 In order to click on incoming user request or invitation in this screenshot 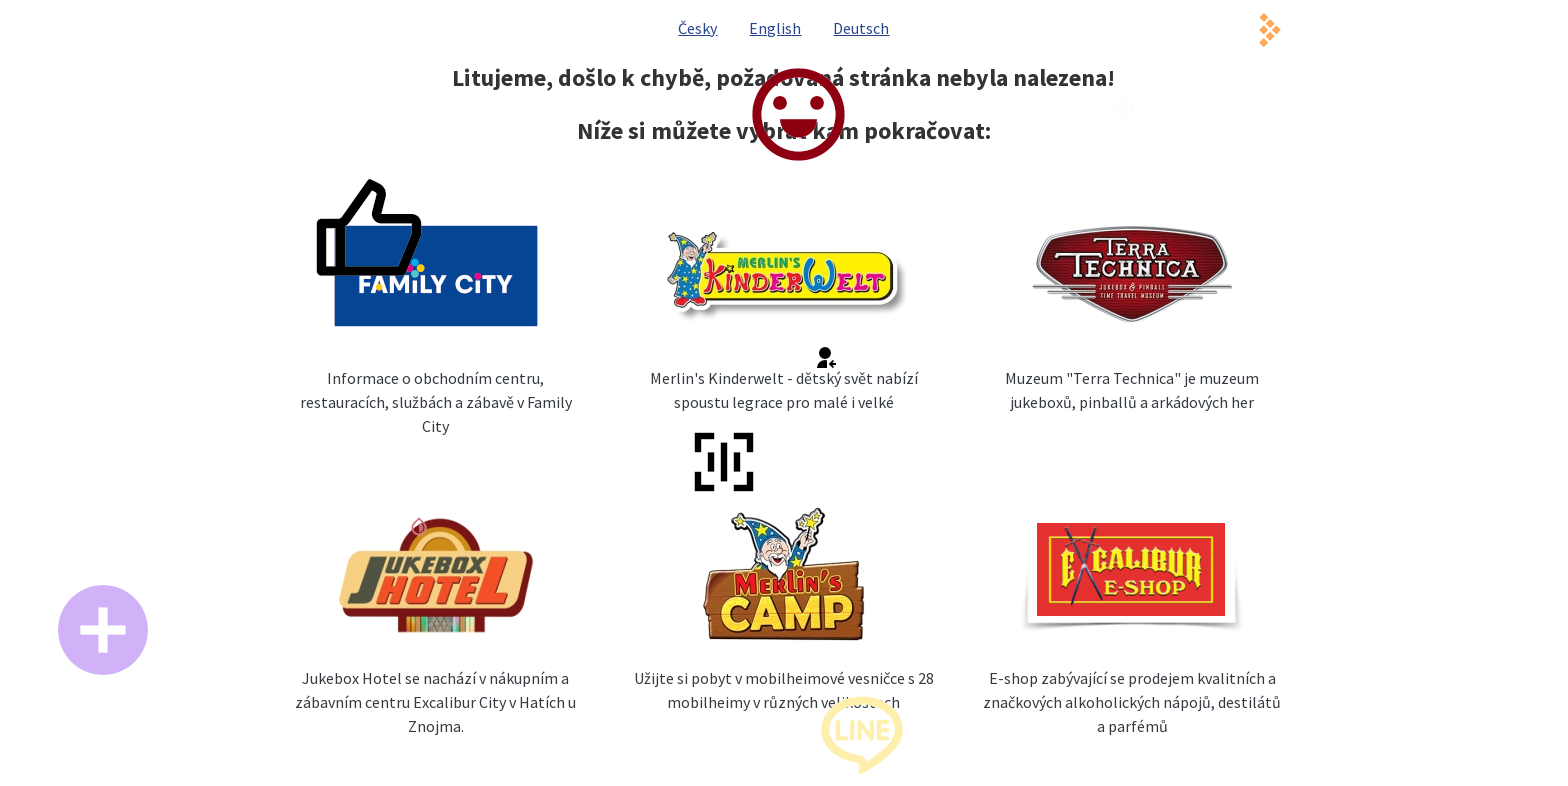, I will do `click(825, 358)`.